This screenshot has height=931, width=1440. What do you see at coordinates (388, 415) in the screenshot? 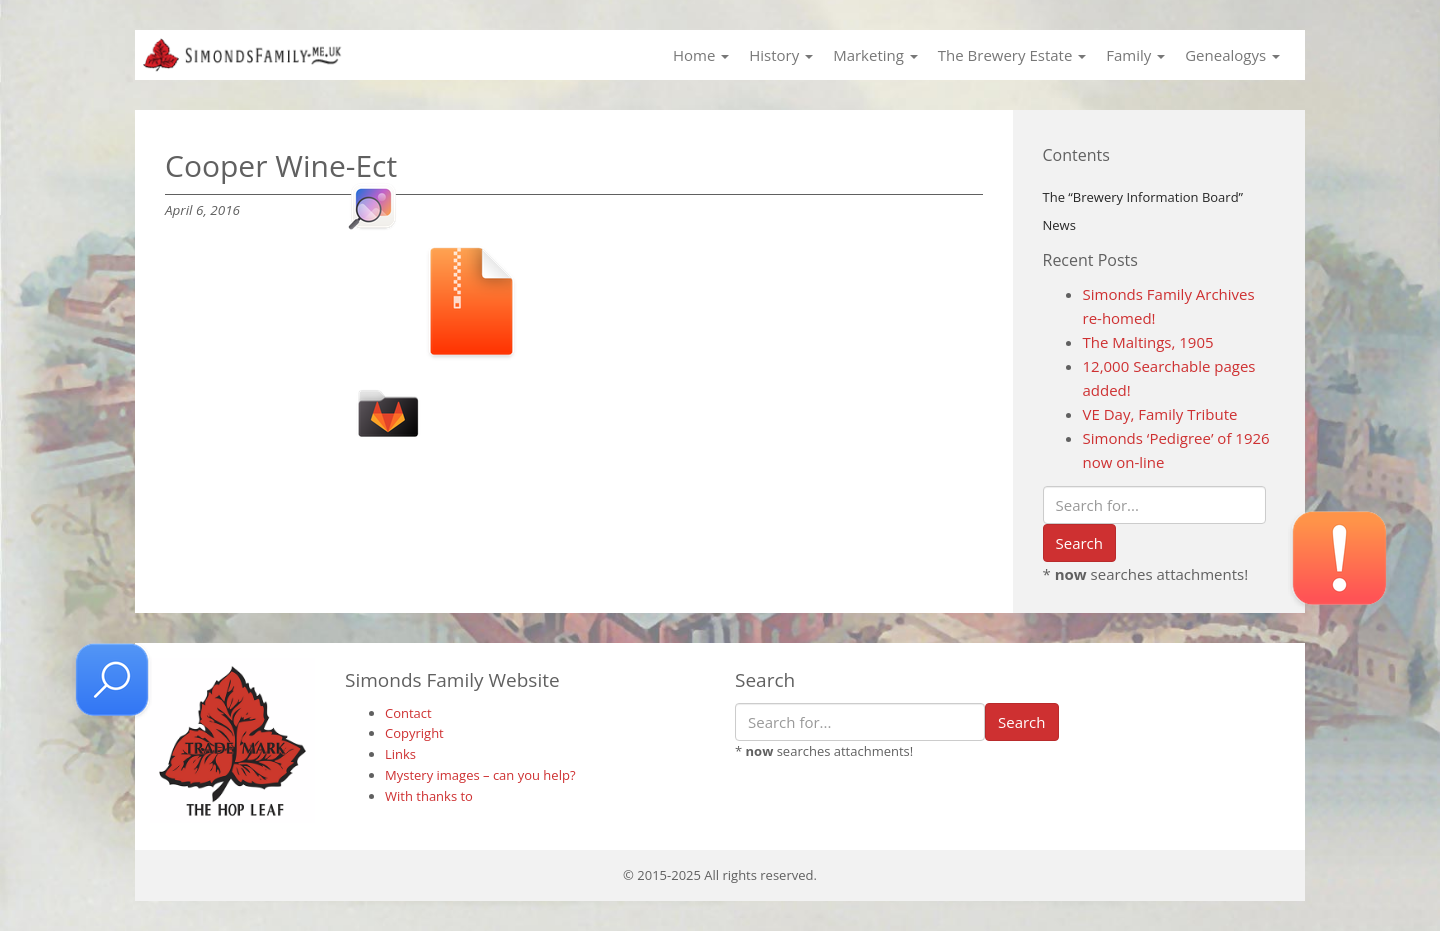
I see `folder containing GitLab projects or repositories` at bounding box center [388, 415].